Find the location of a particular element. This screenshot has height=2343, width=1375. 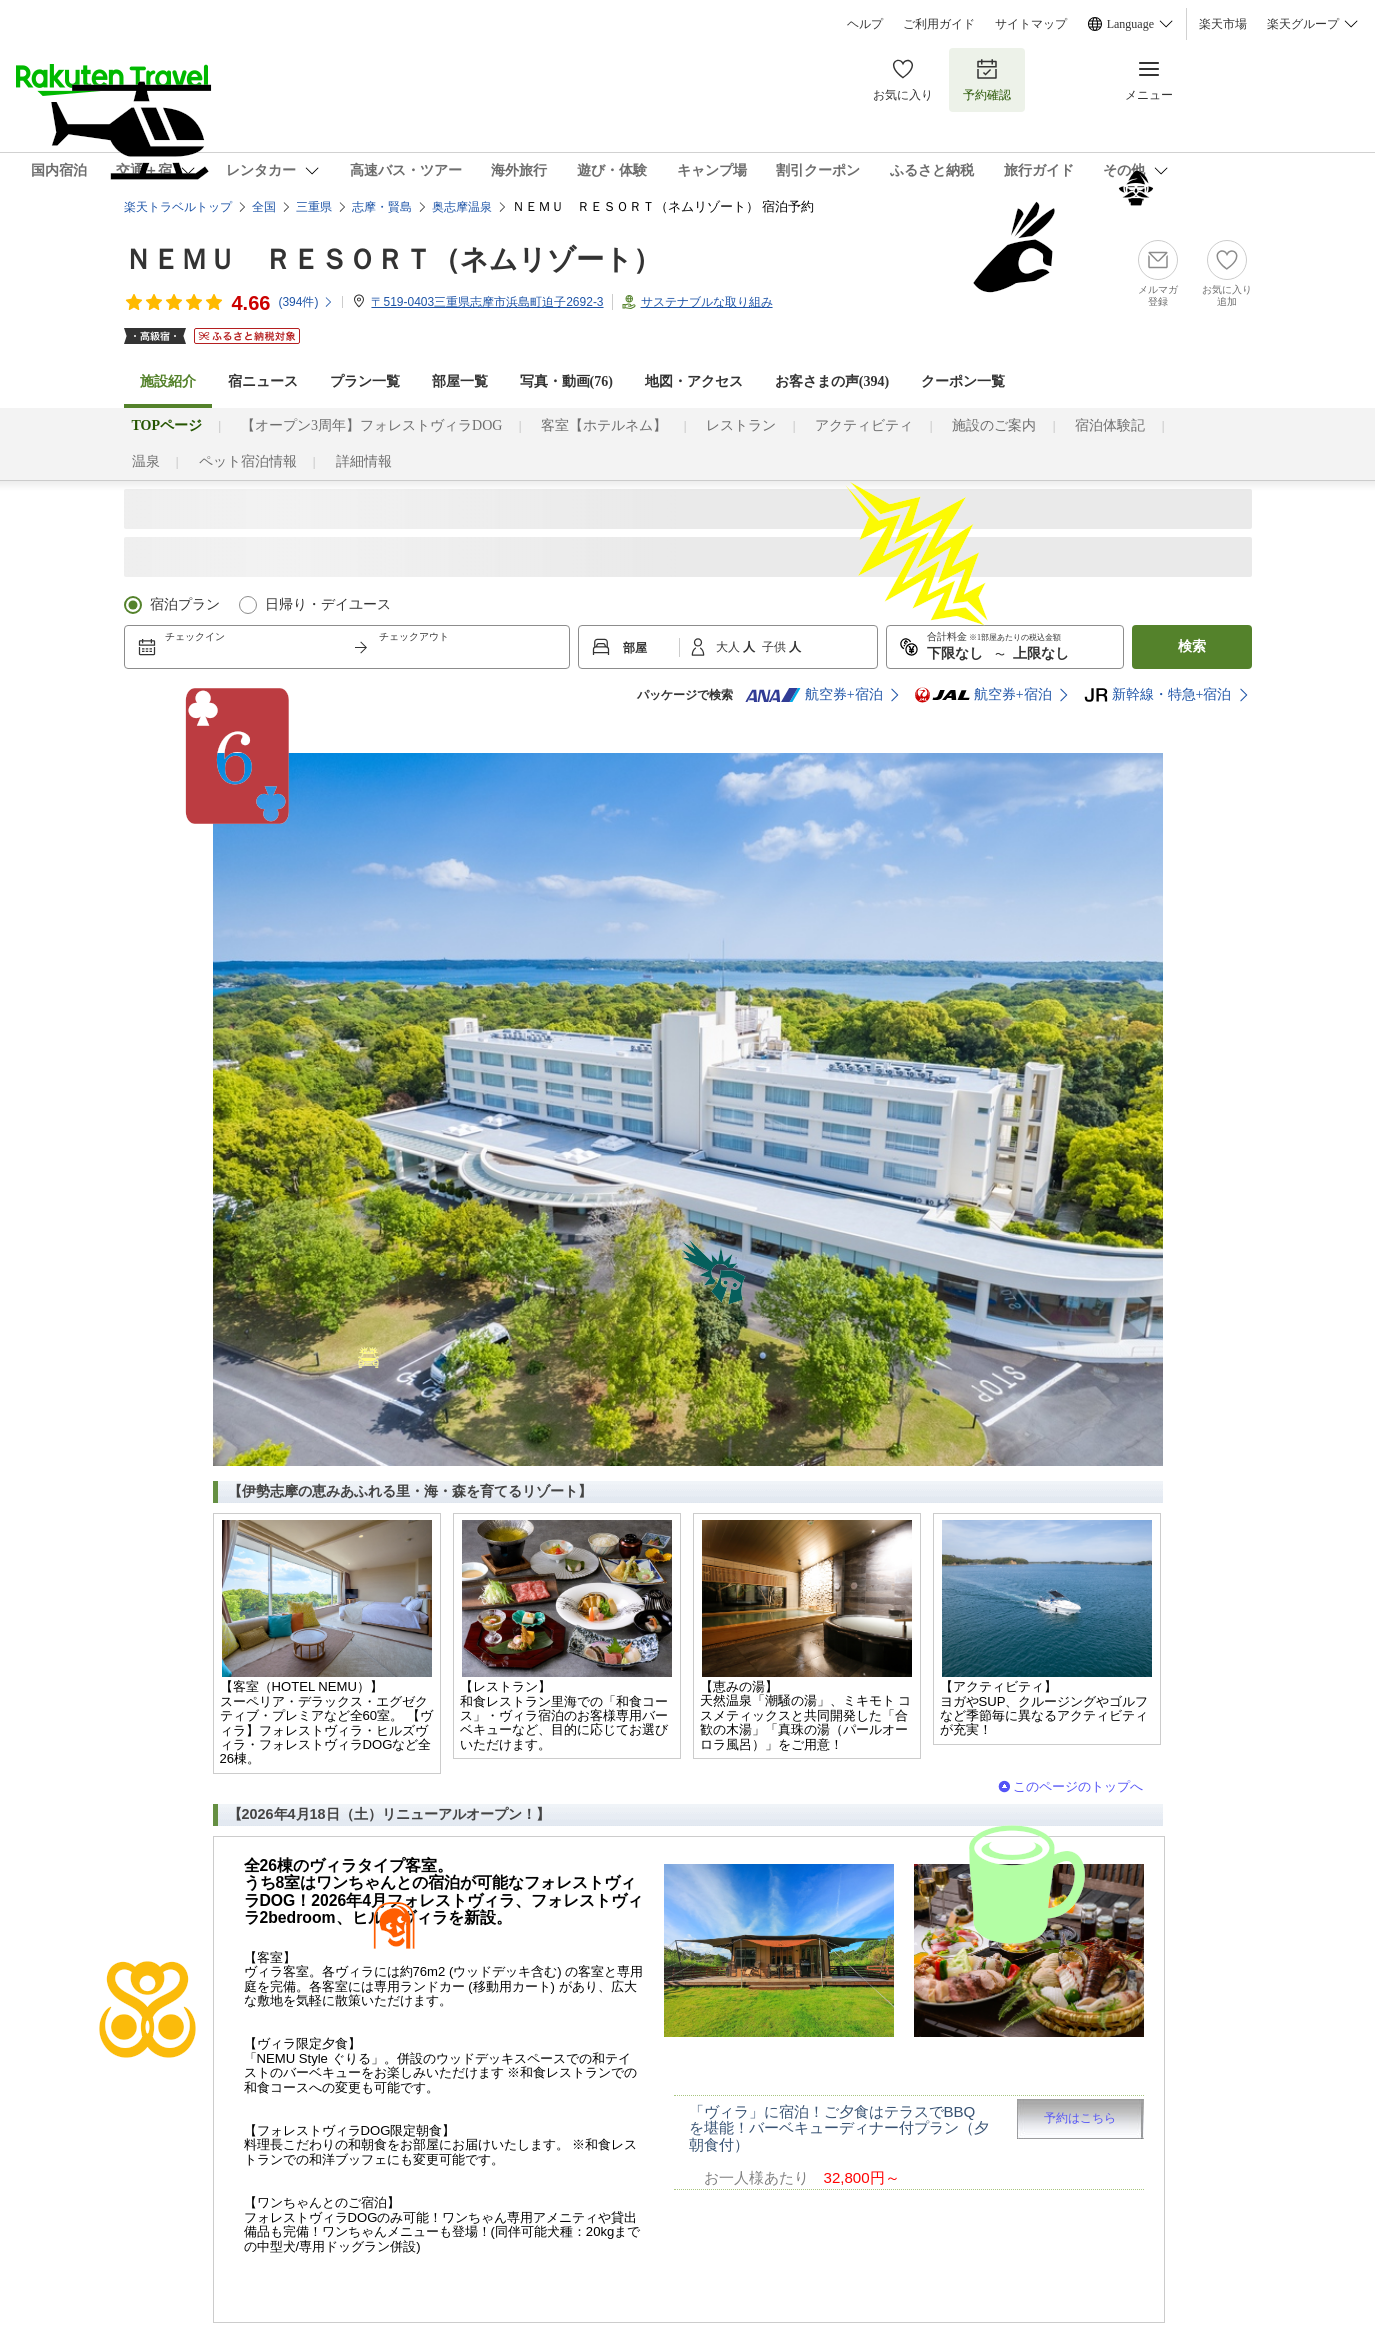

decorative abstract symbol or ornament is located at coordinates (147, 2009).